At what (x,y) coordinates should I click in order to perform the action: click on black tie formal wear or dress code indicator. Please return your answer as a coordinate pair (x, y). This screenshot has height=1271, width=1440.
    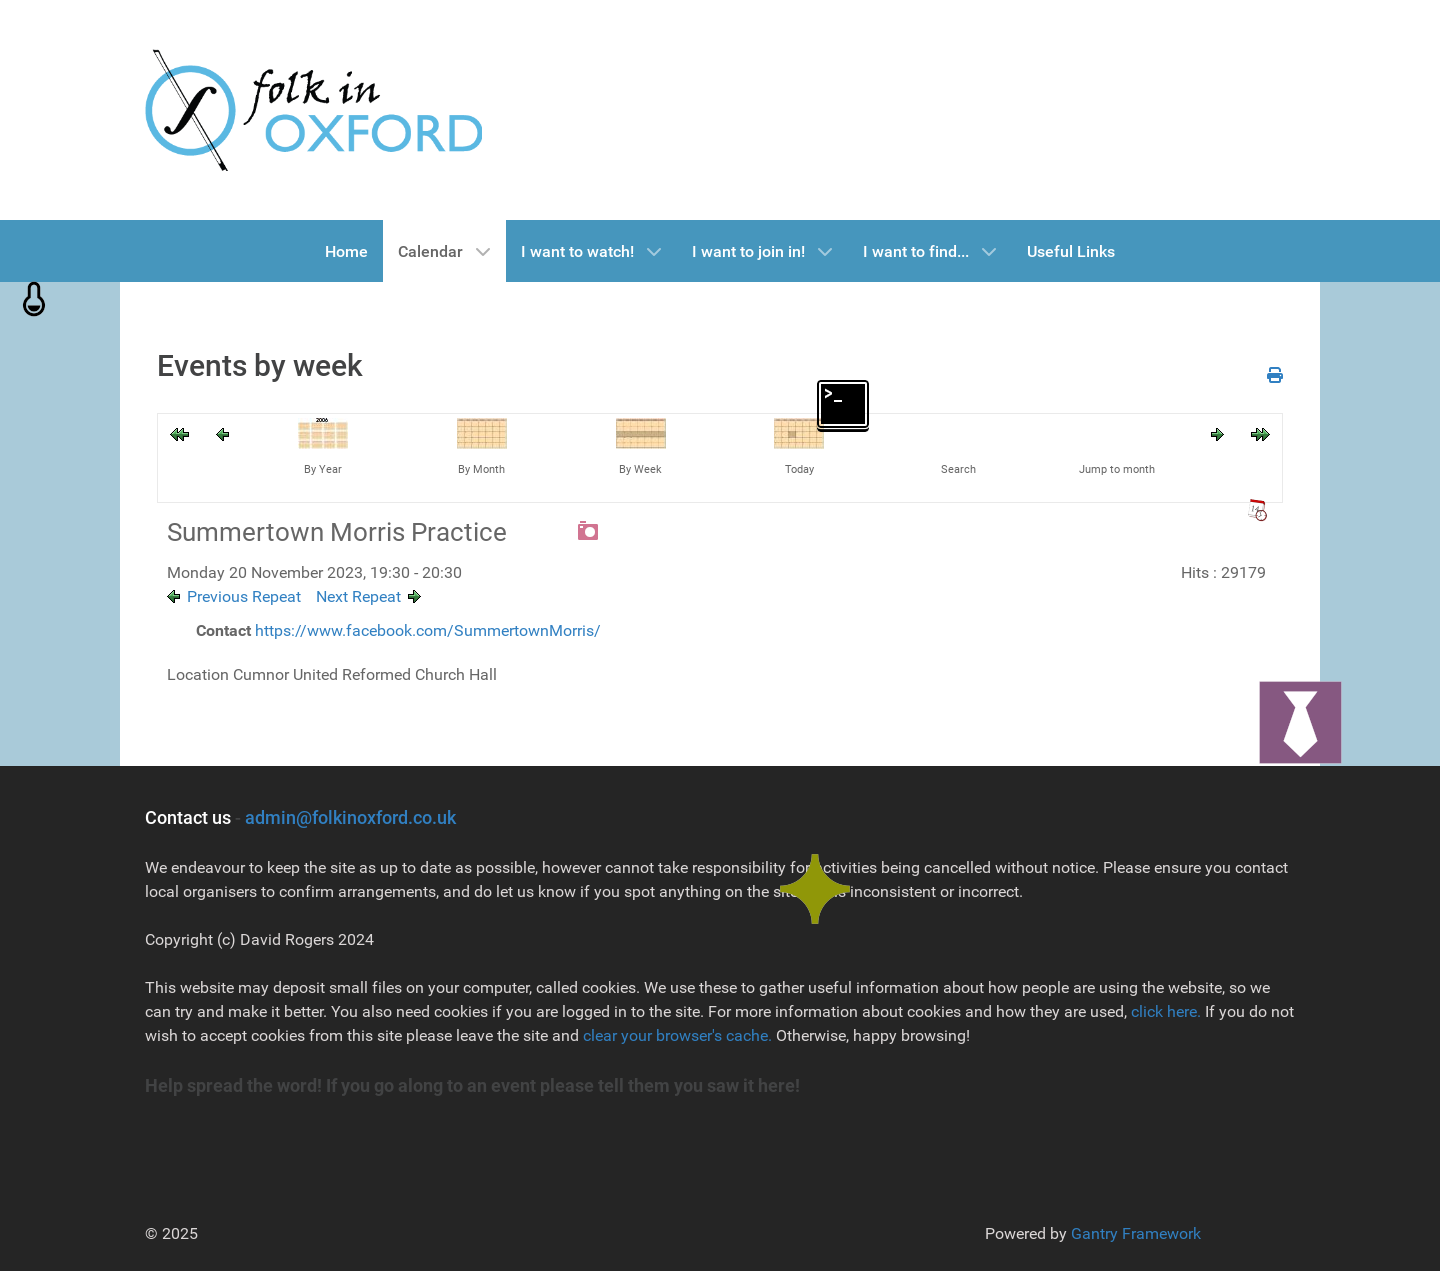
    Looking at the image, I should click on (1300, 722).